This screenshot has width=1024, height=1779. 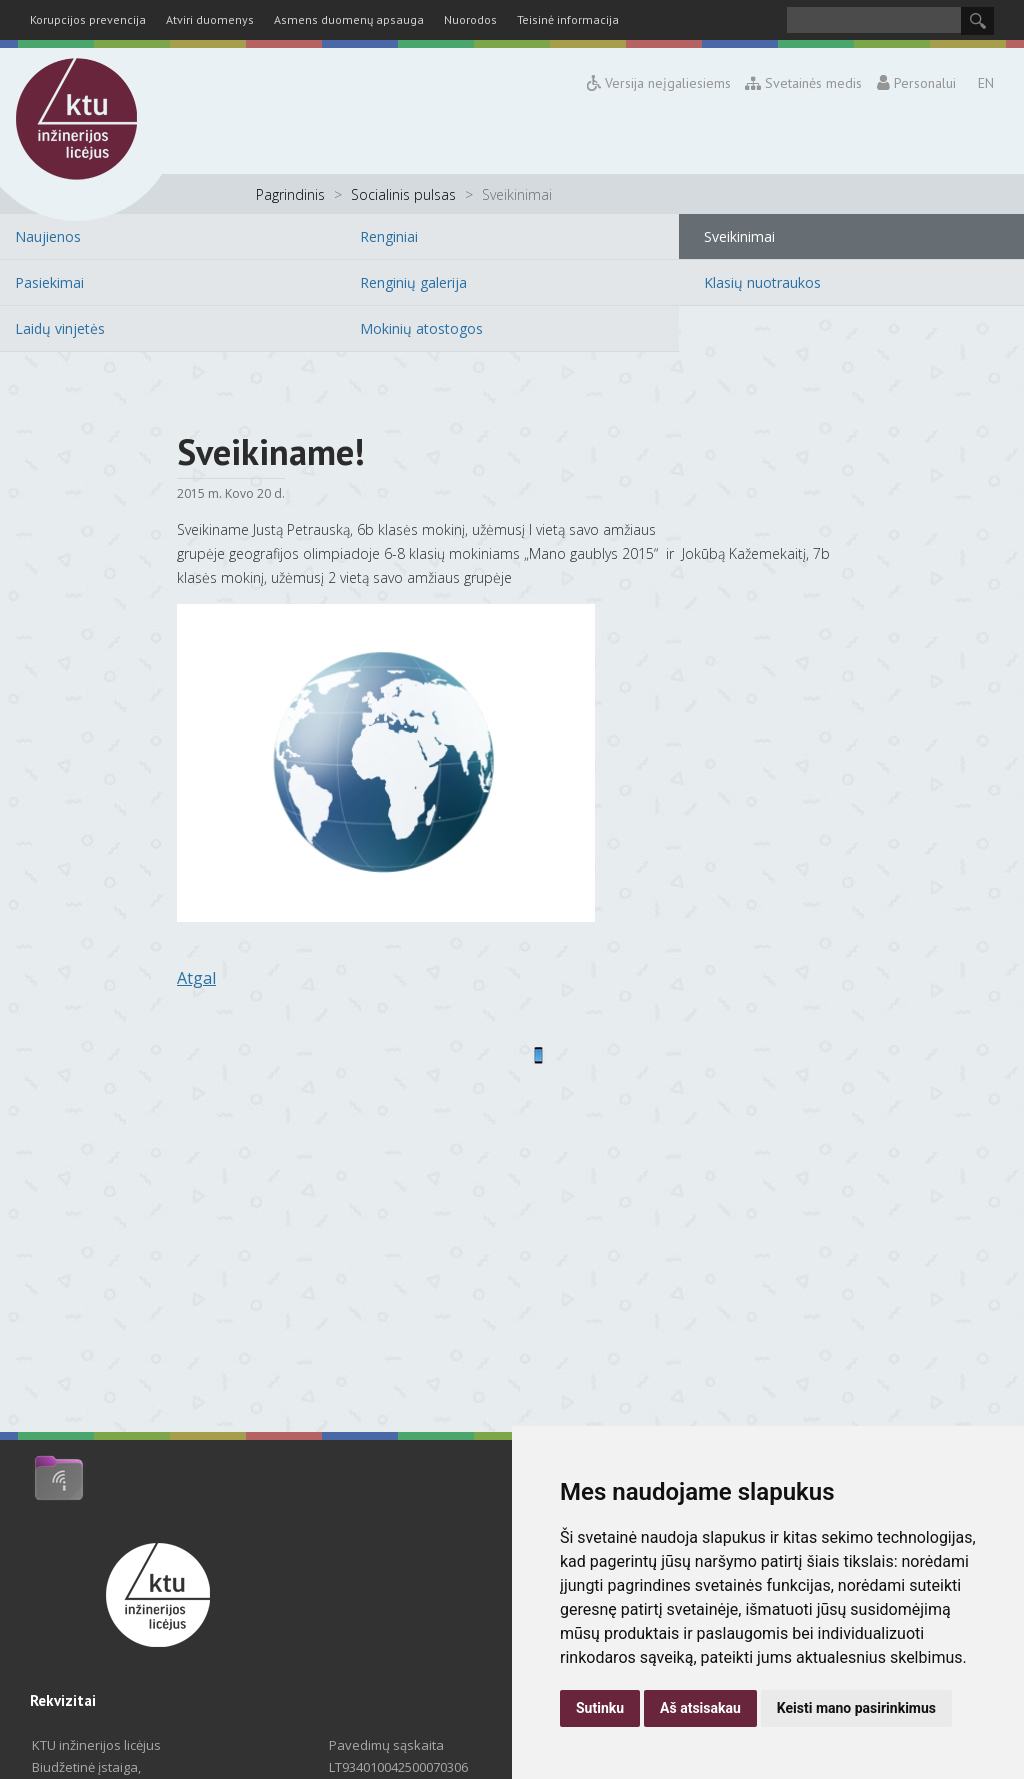 What do you see at coordinates (59, 1478) in the screenshot?
I see `open insync cloud sync folder` at bounding box center [59, 1478].